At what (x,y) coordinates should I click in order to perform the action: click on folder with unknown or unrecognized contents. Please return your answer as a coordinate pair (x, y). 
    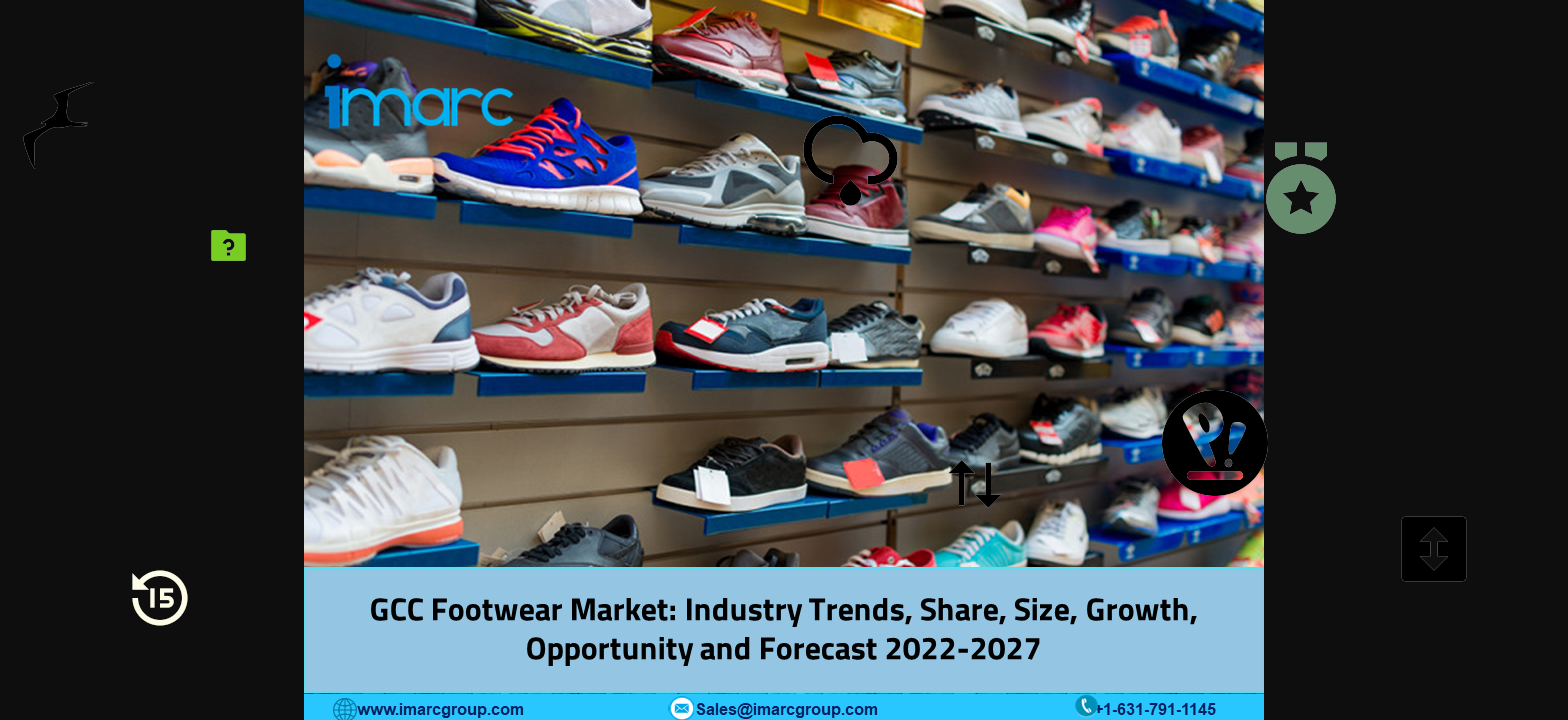
    Looking at the image, I should click on (228, 245).